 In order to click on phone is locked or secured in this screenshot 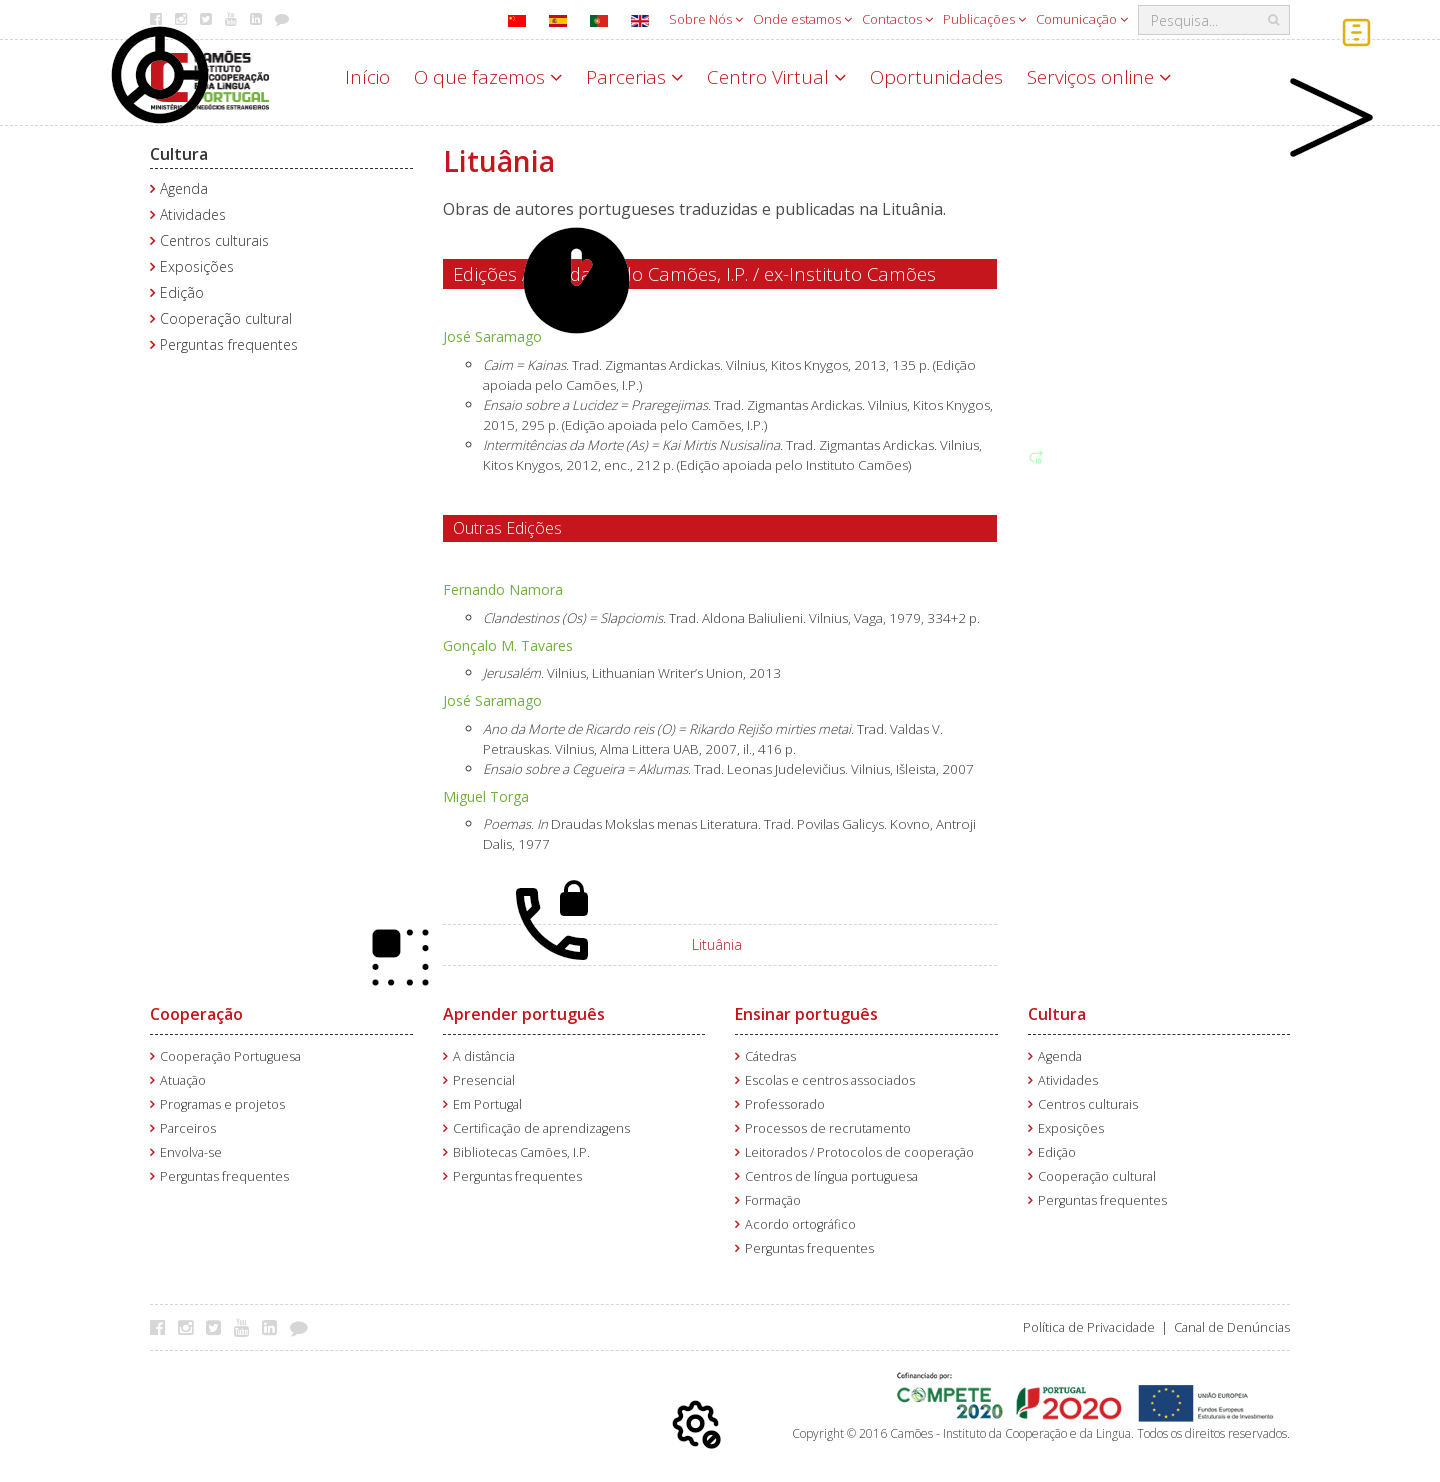, I will do `click(552, 924)`.